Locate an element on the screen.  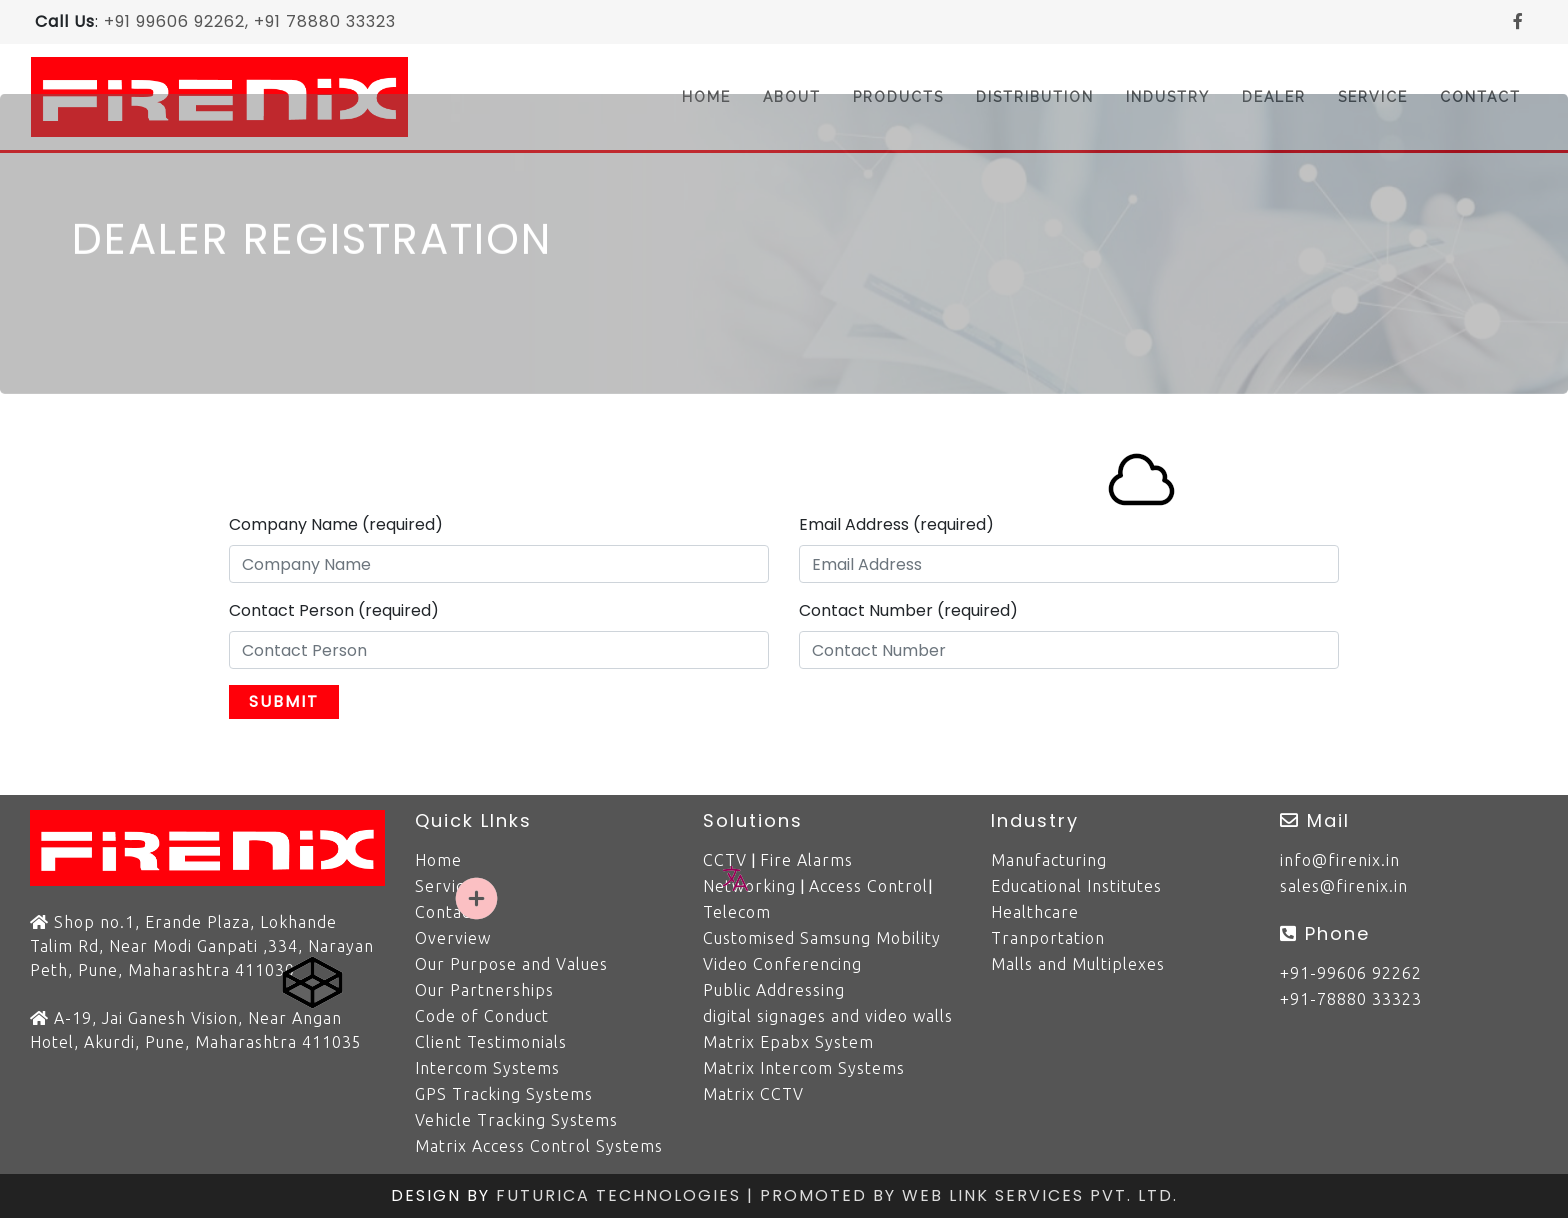
change language settings is located at coordinates (735, 878).